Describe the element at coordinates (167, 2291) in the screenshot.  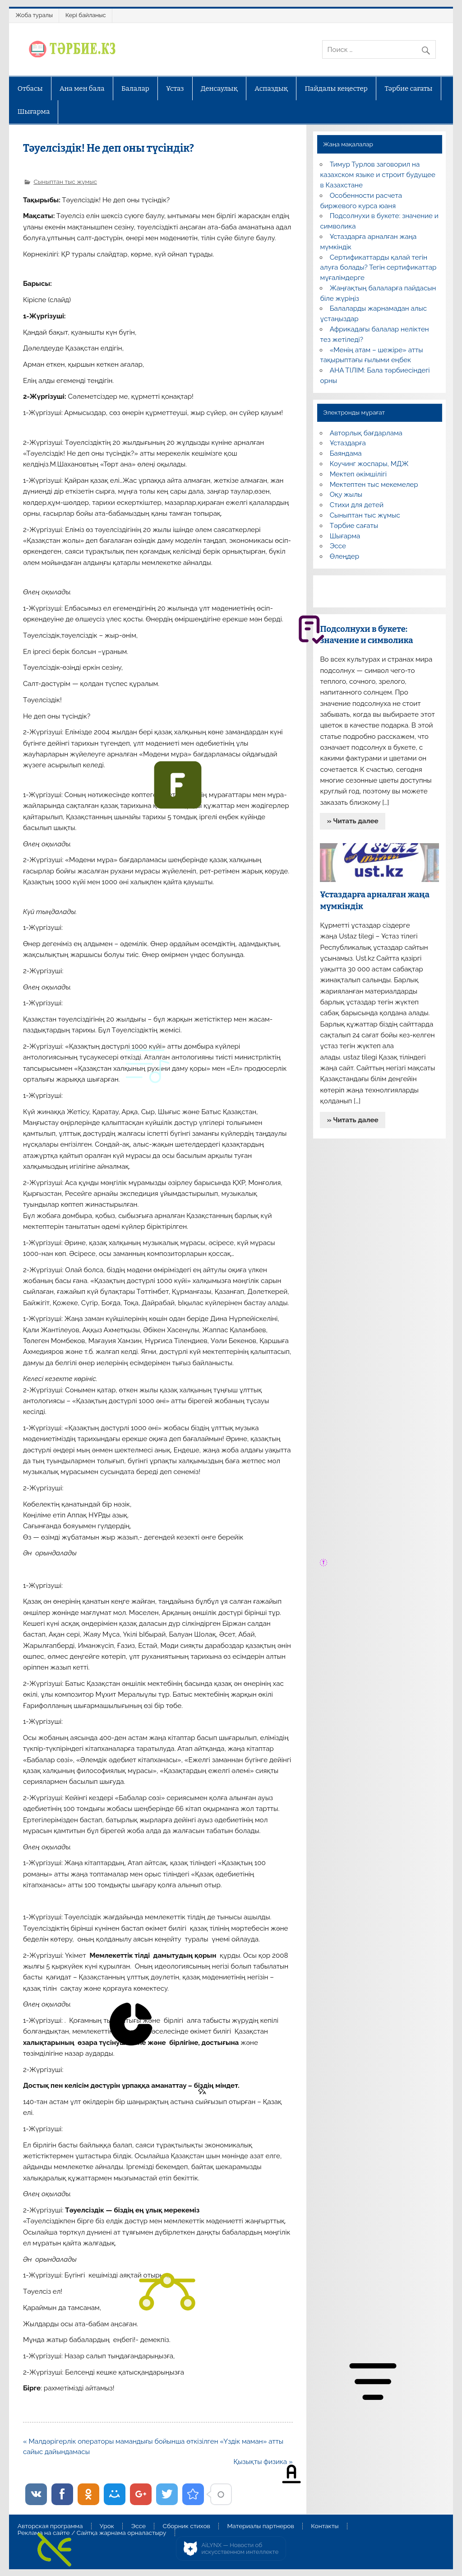
I see `edit vector path curves` at that location.